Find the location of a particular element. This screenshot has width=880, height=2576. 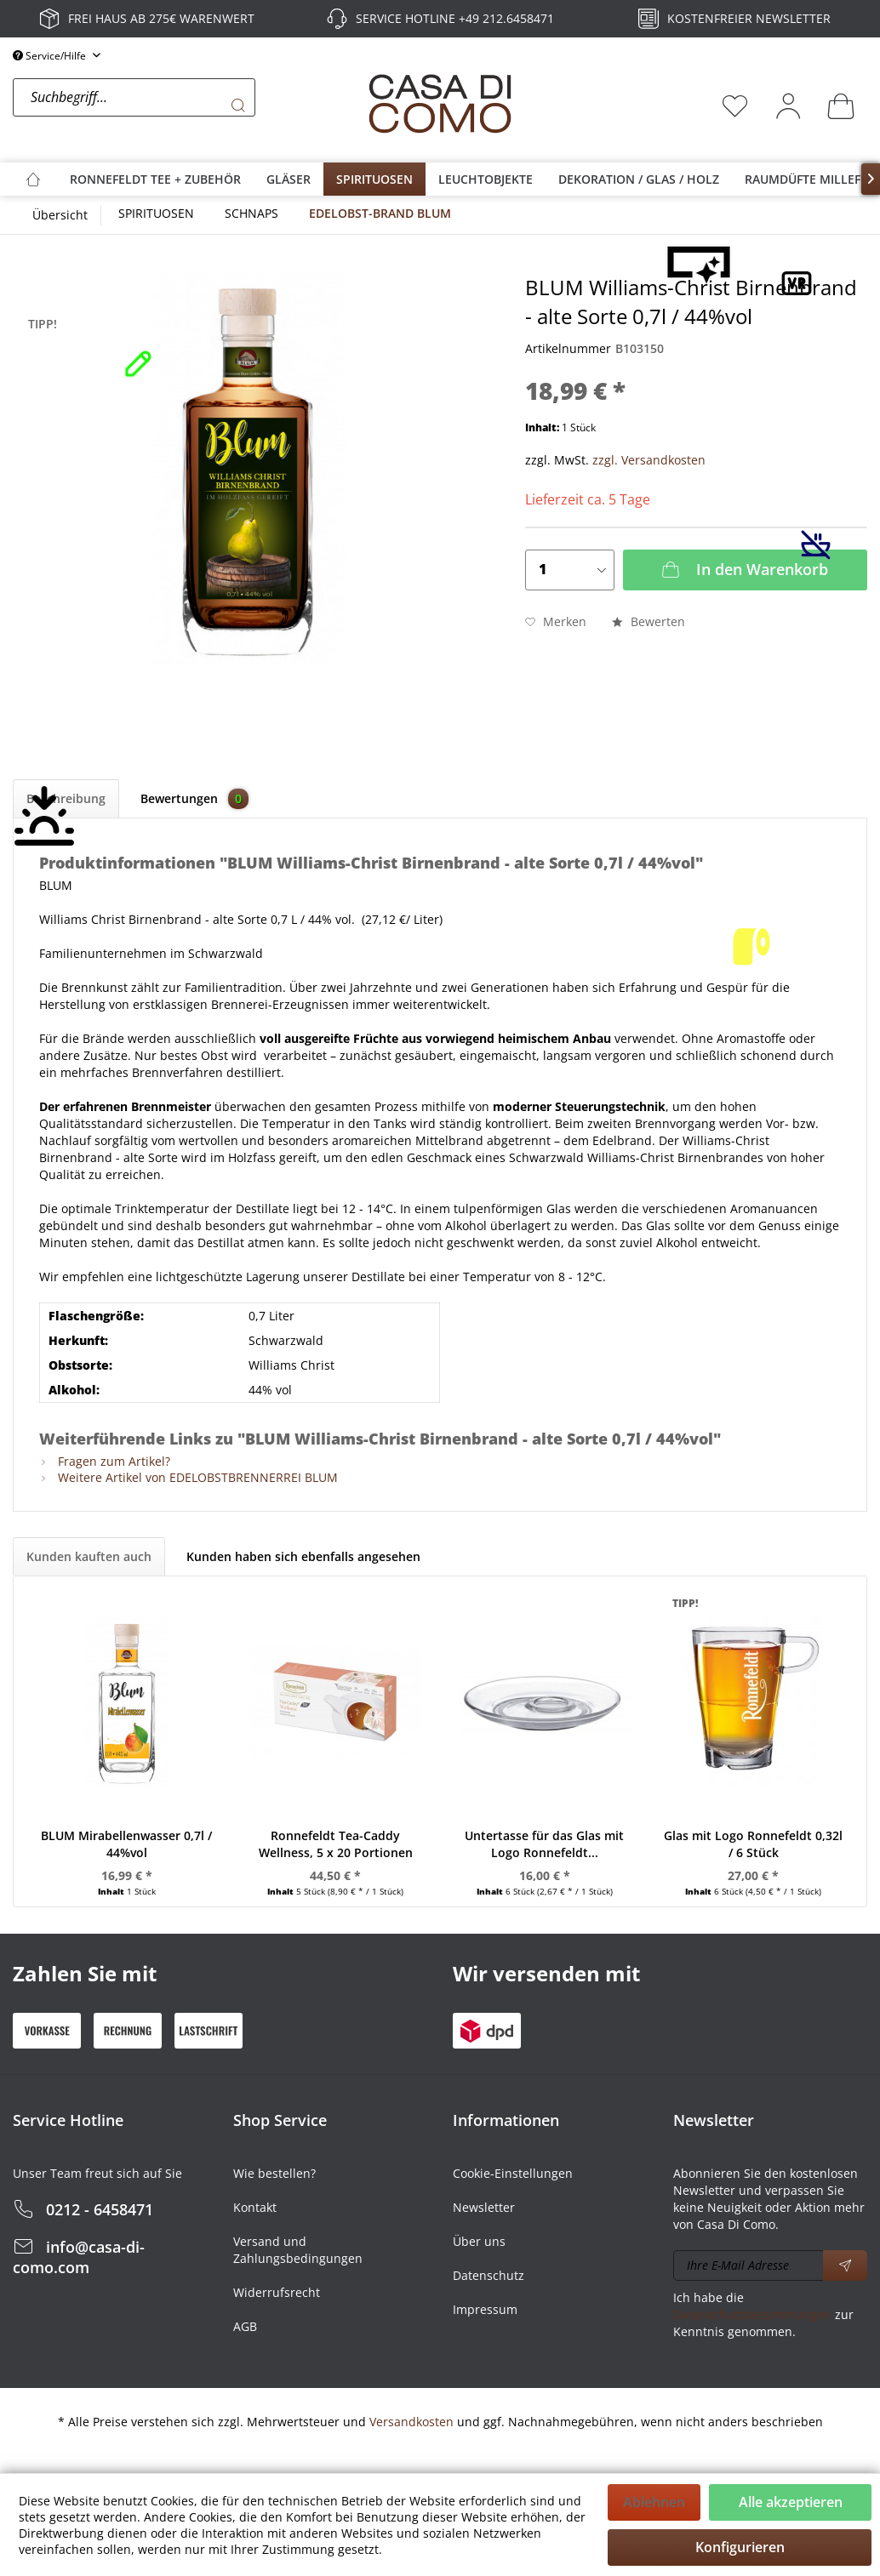

access virtual reality mode or features is located at coordinates (797, 283).